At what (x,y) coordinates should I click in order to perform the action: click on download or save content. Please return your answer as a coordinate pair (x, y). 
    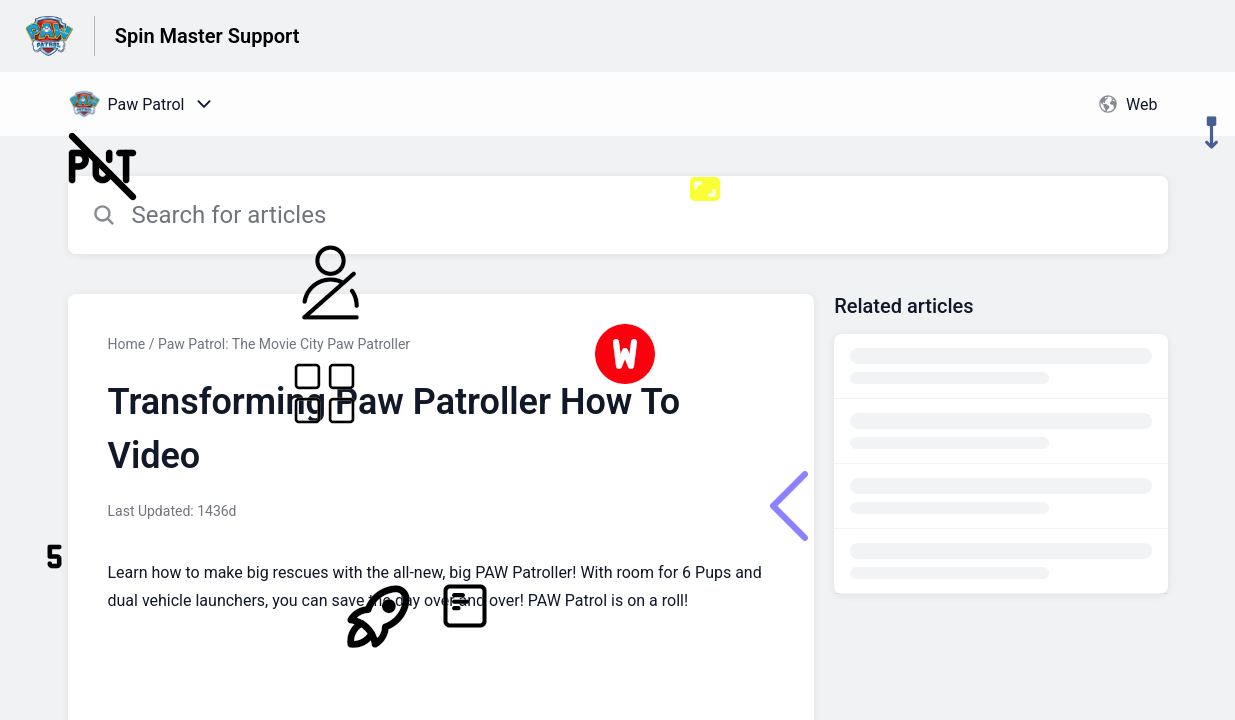
    Looking at the image, I should click on (1211, 132).